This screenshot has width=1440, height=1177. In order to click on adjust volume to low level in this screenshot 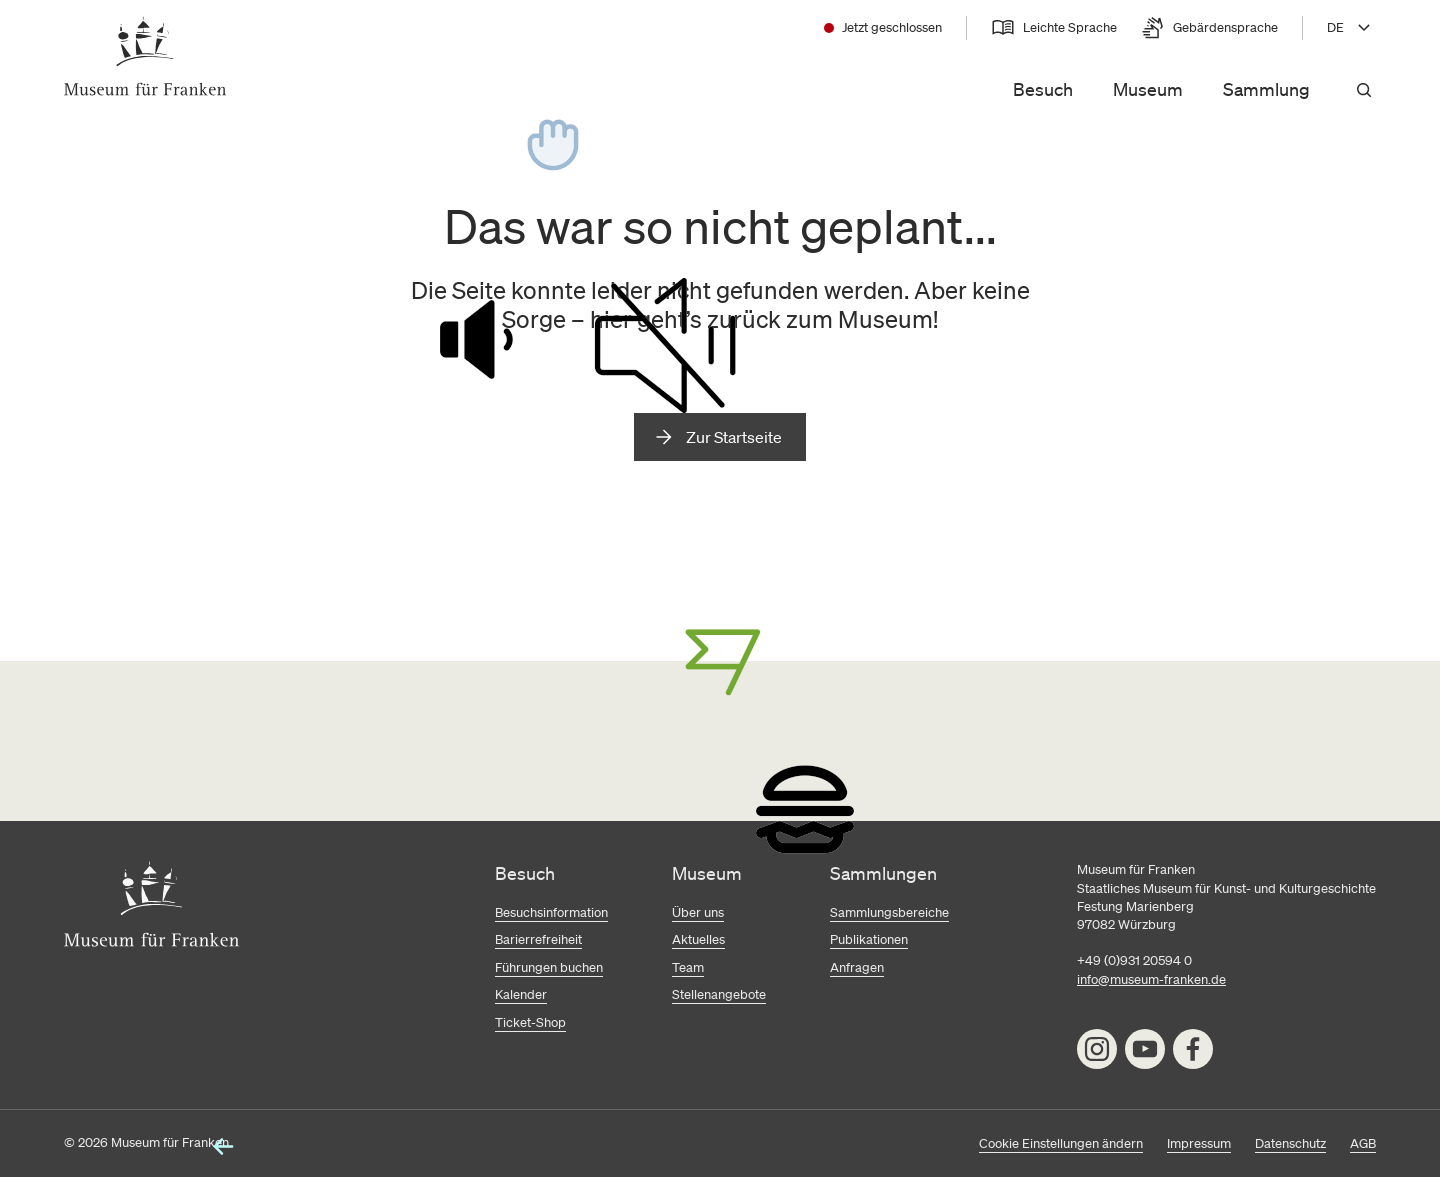, I will do `click(482, 339)`.